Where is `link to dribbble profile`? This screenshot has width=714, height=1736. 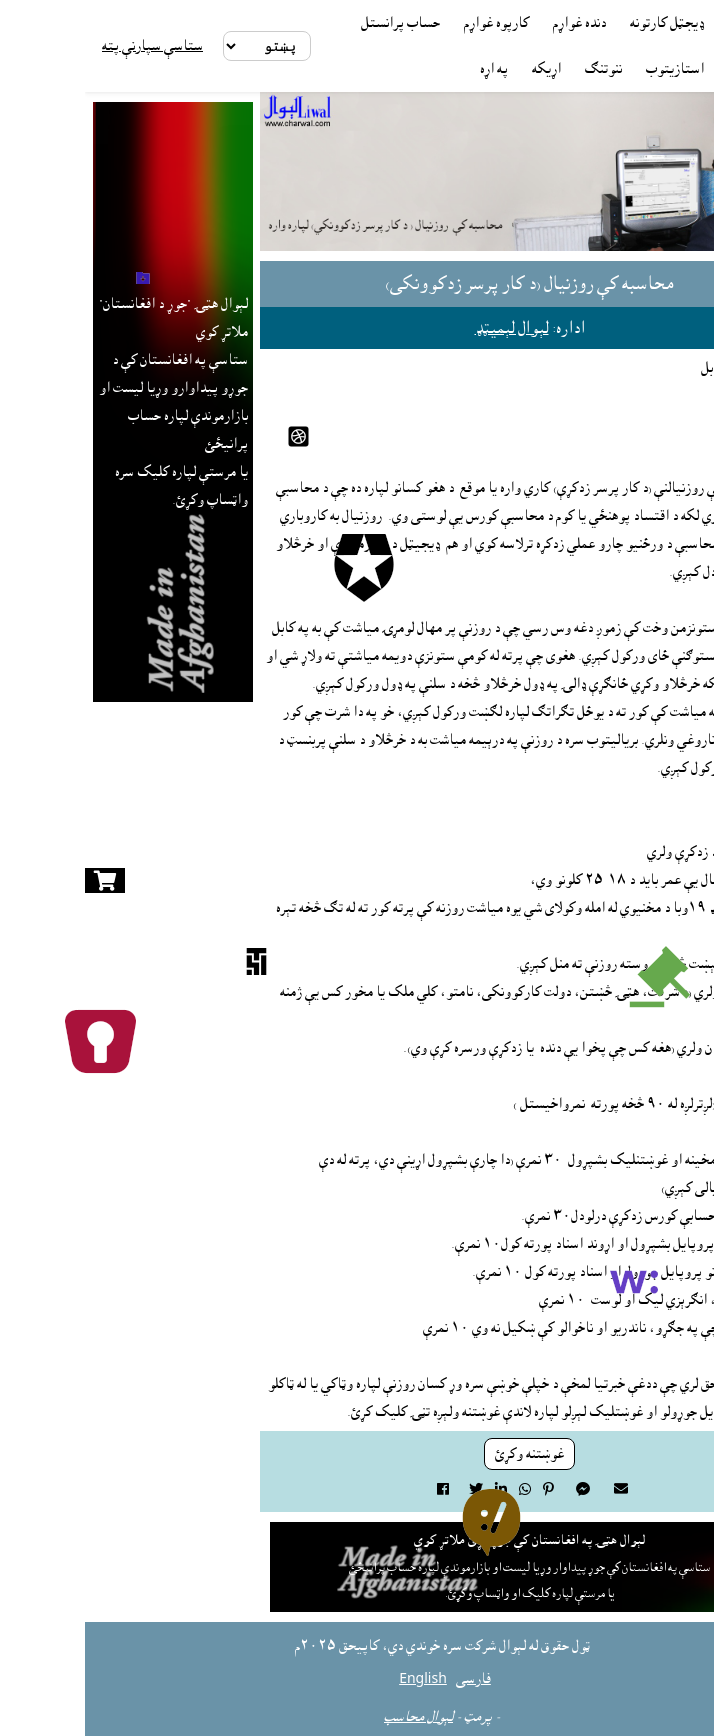
link to dribbble profile is located at coordinates (298, 436).